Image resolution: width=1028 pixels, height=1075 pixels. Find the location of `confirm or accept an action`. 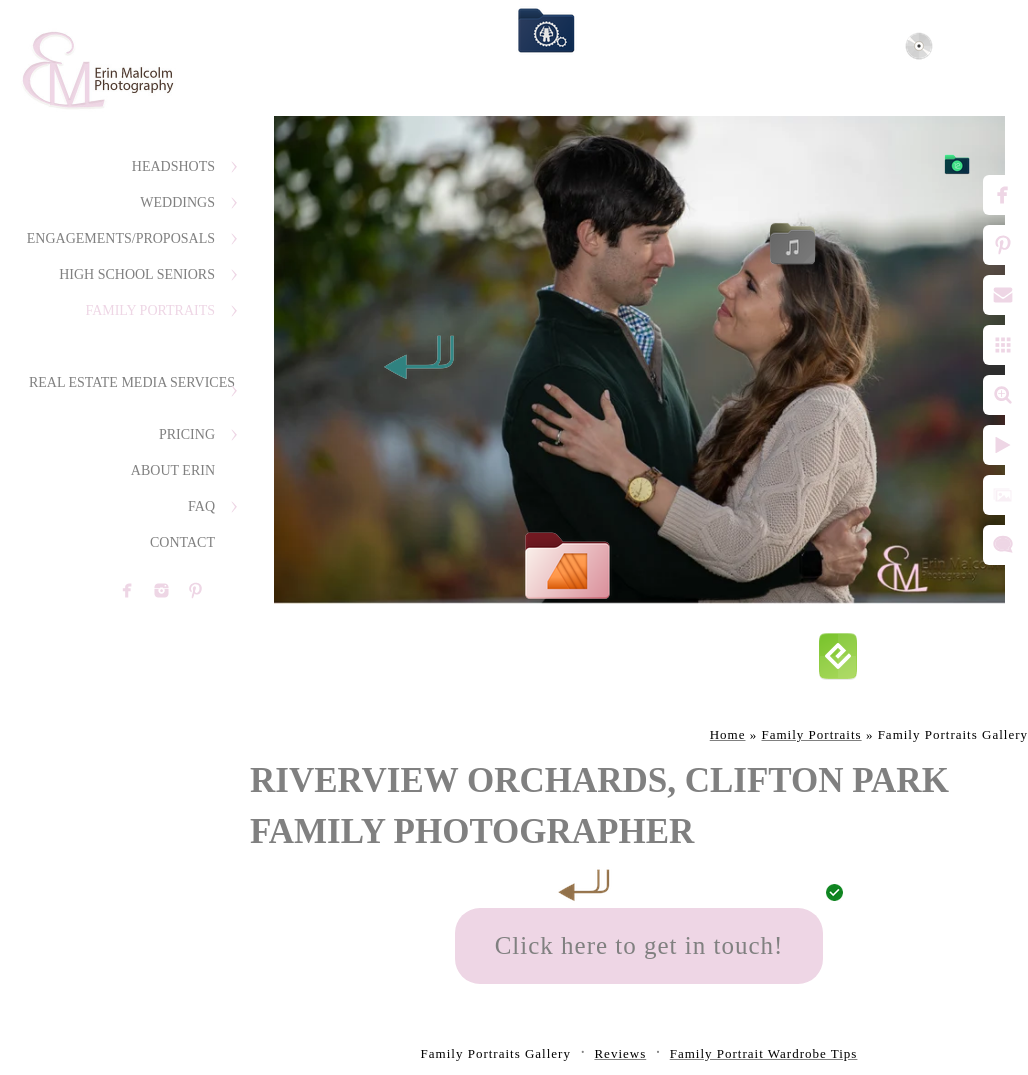

confirm or accept an action is located at coordinates (834, 892).